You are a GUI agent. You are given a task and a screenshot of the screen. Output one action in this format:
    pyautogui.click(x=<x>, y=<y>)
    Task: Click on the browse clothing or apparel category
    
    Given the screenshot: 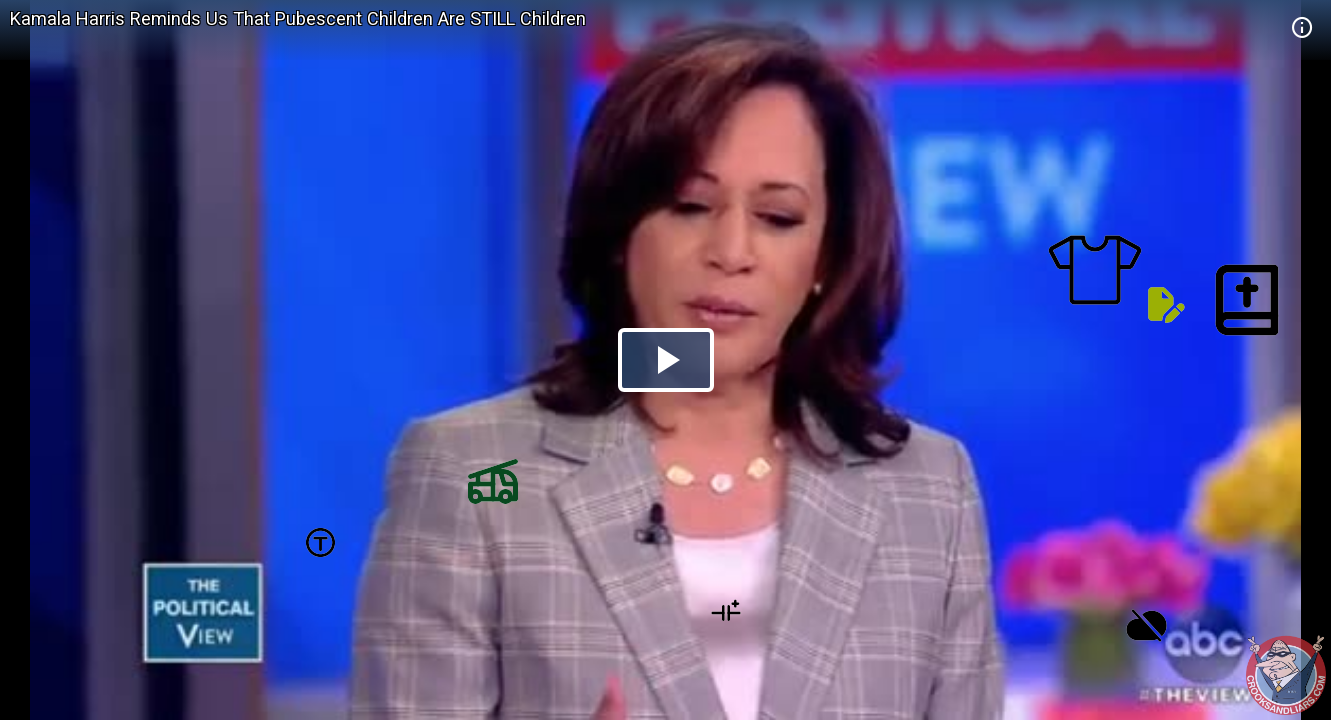 What is the action you would take?
    pyautogui.click(x=1095, y=270)
    